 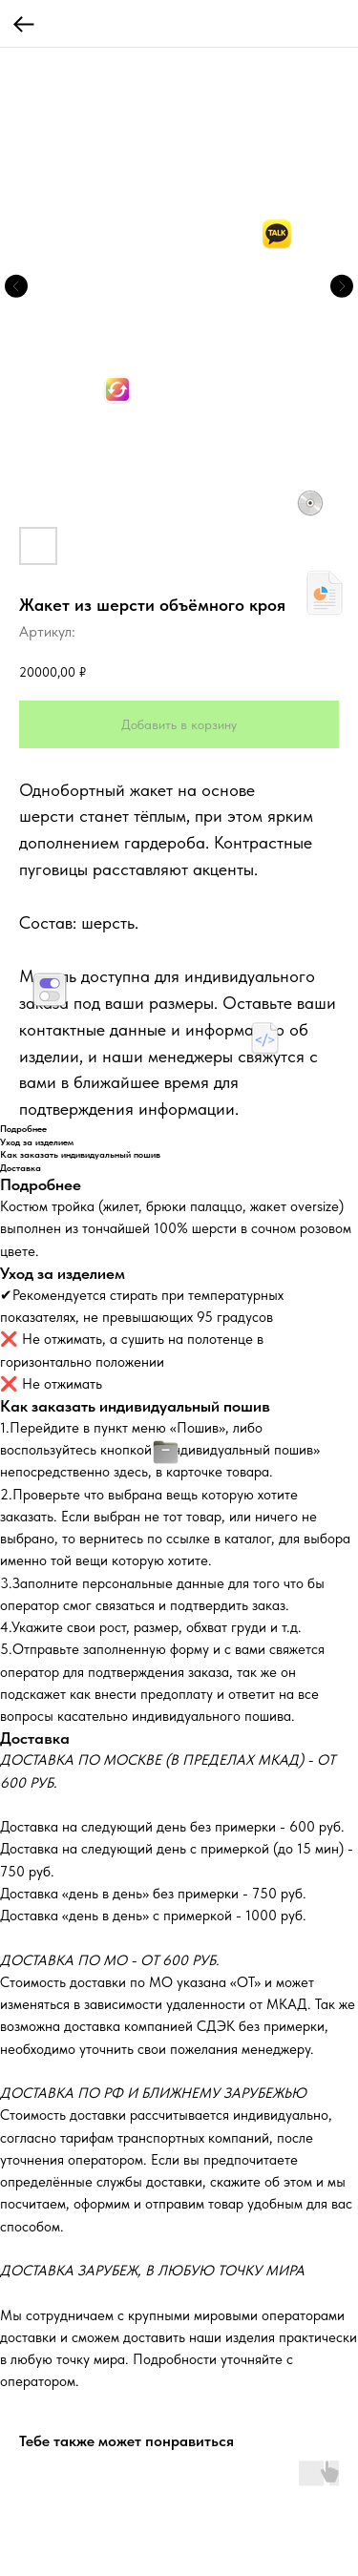 What do you see at coordinates (310, 503) in the screenshot?
I see `unmount or eject a CD/DVD disc` at bounding box center [310, 503].